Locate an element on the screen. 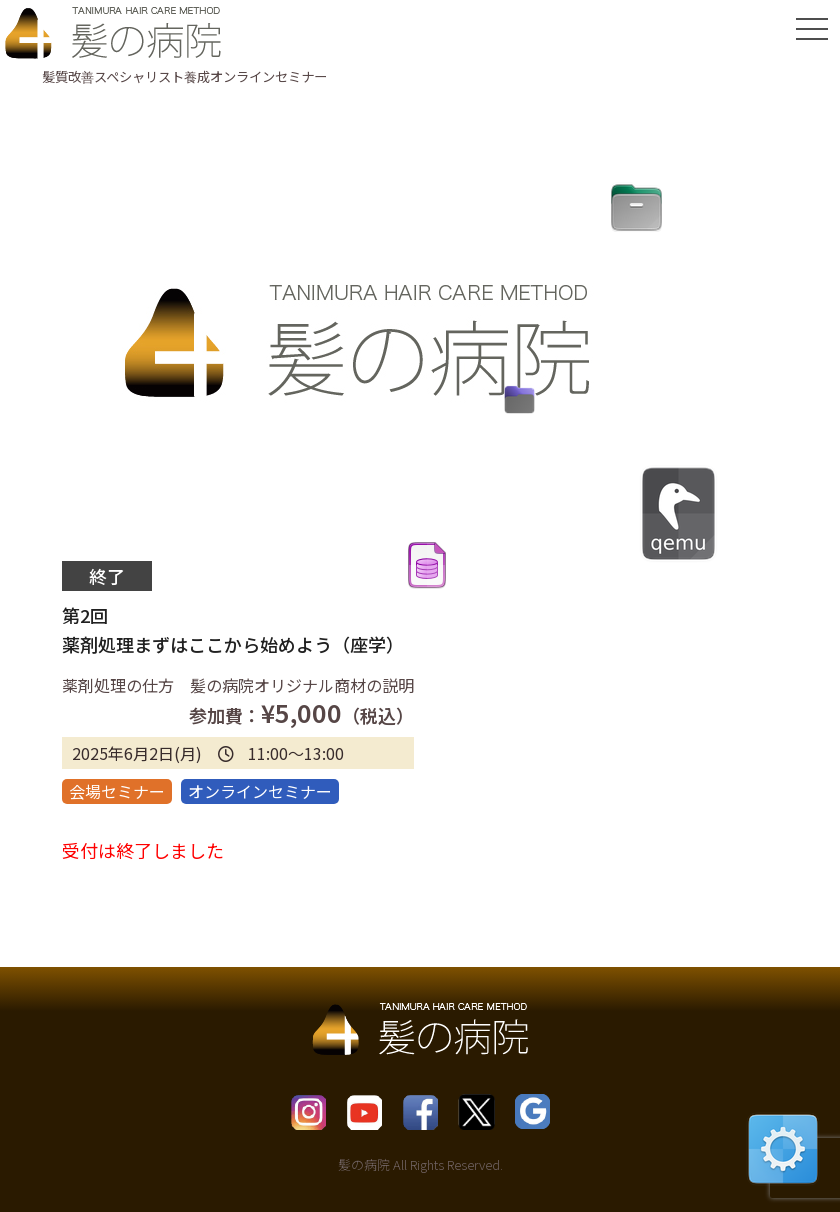  open the file manager is located at coordinates (636, 207).